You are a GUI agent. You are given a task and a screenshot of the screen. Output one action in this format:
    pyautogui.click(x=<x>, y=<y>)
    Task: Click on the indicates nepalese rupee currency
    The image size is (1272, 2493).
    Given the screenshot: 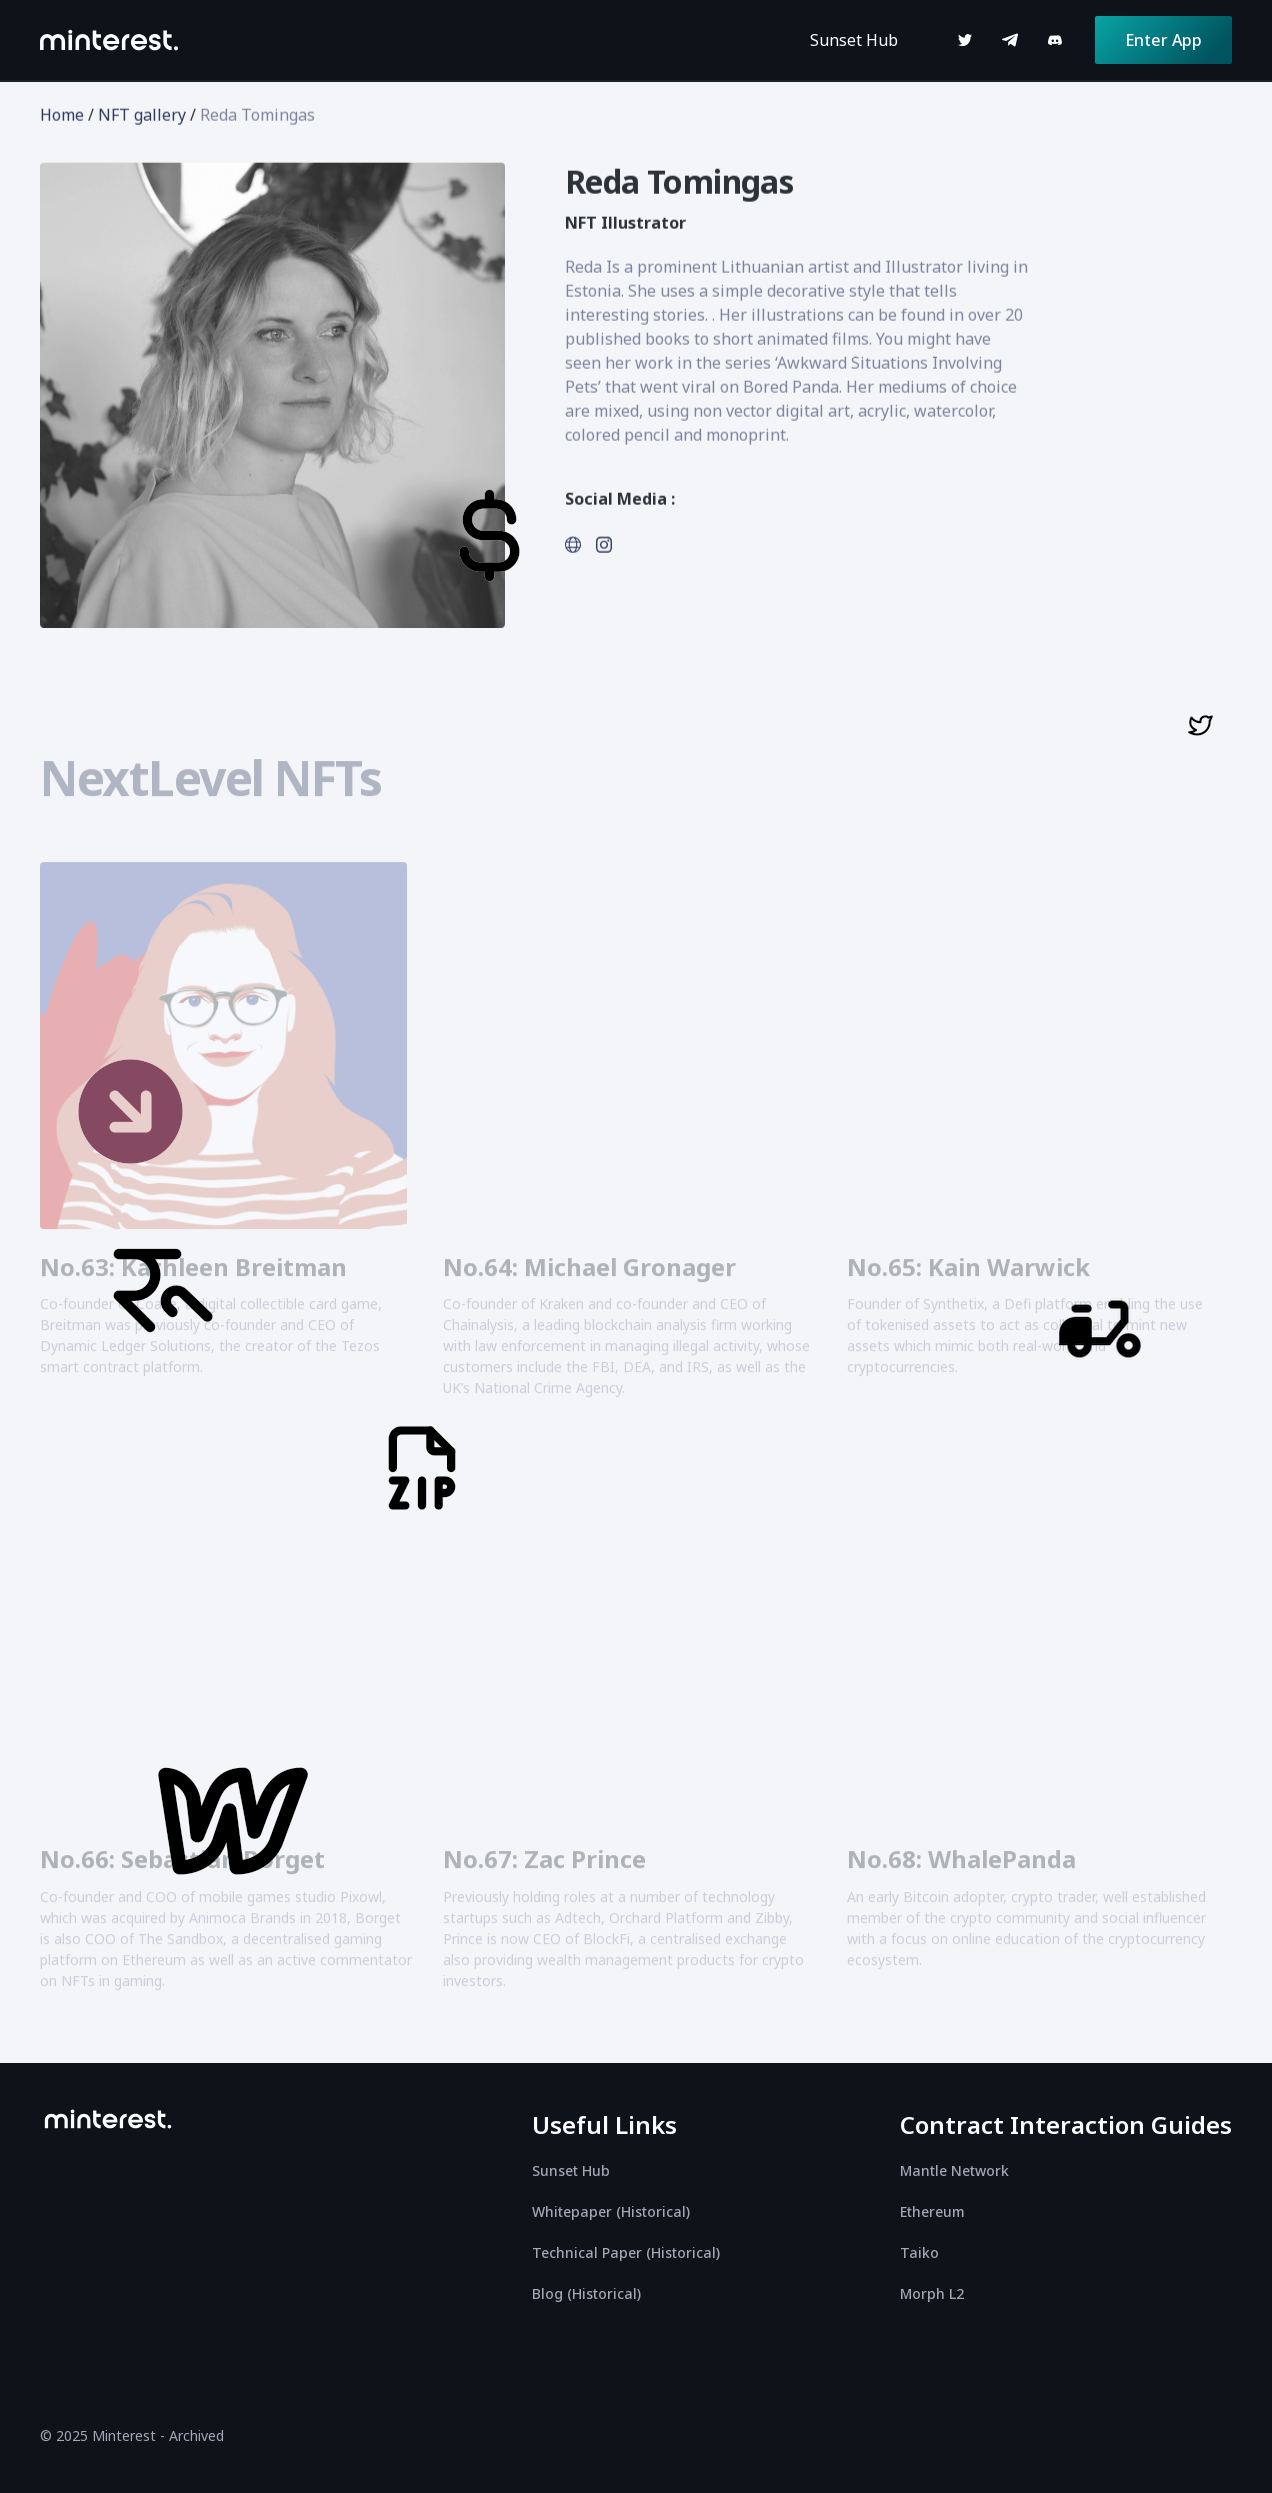 What is the action you would take?
    pyautogui.click(x=160, y=1290)
    